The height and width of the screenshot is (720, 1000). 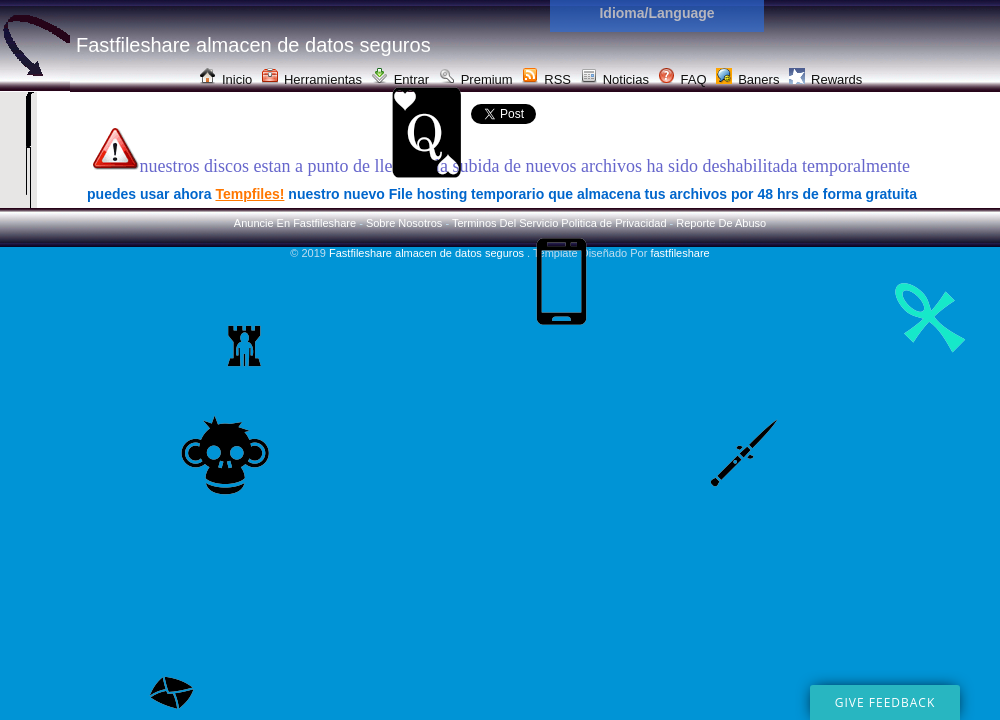 I want to click on access defensive structures or fortifications, so click(x=244, y=346).